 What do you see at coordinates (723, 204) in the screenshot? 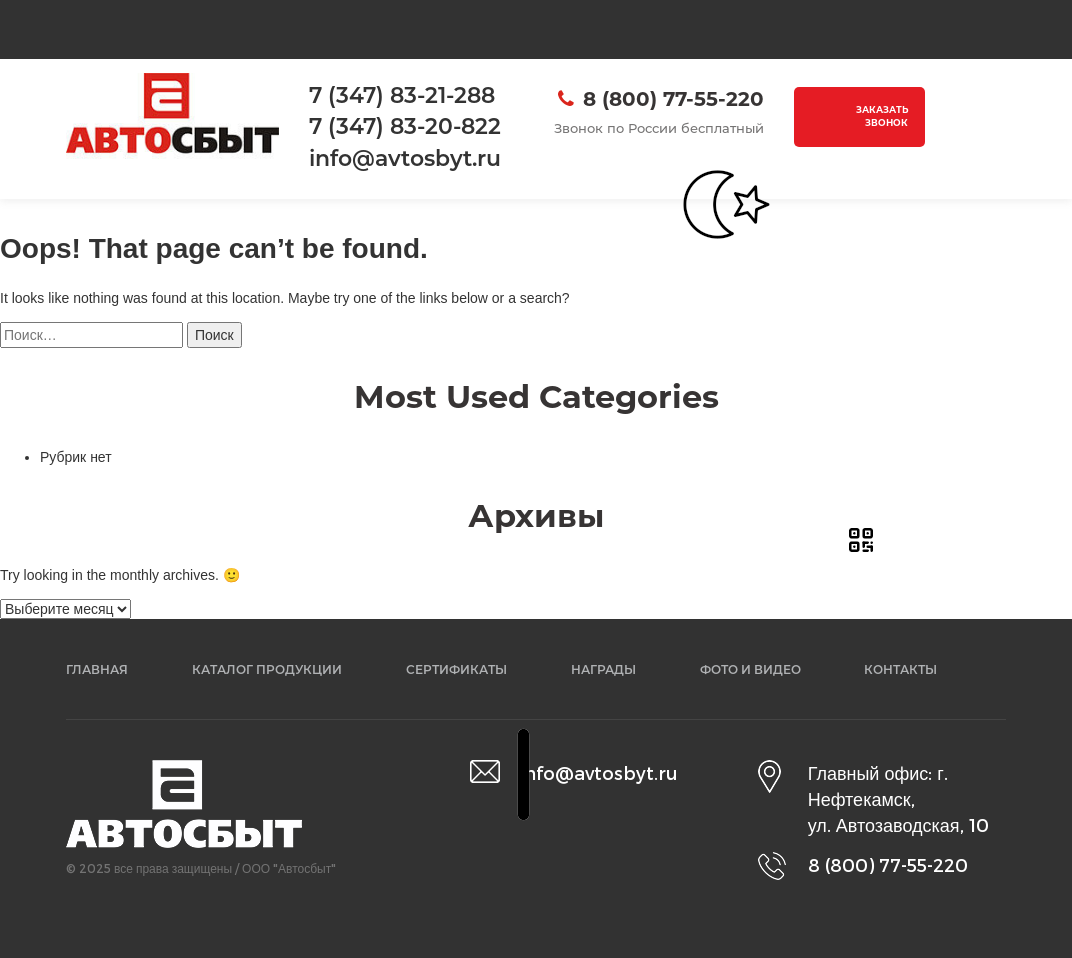
I see `indicates islamic religious content or settings` at bounding box center [723, 204].